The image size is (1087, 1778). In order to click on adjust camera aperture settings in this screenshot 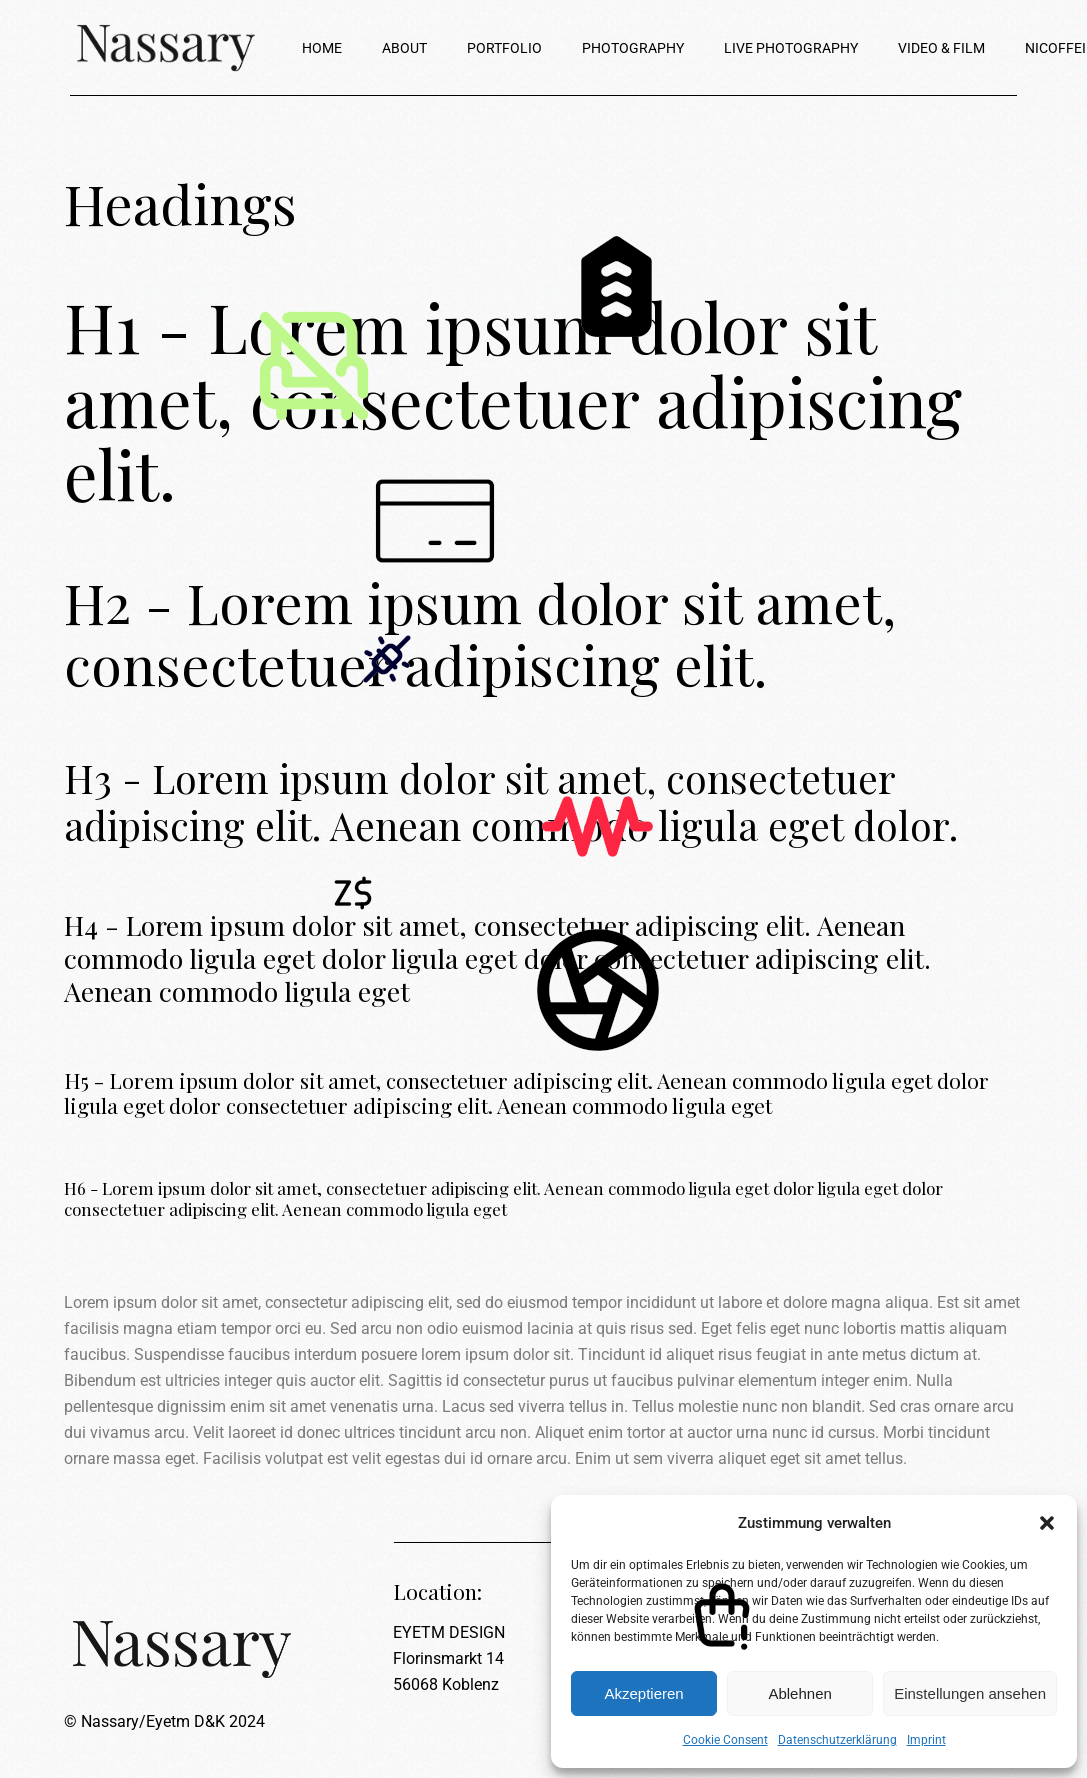, I will do `click(598, 990)`.